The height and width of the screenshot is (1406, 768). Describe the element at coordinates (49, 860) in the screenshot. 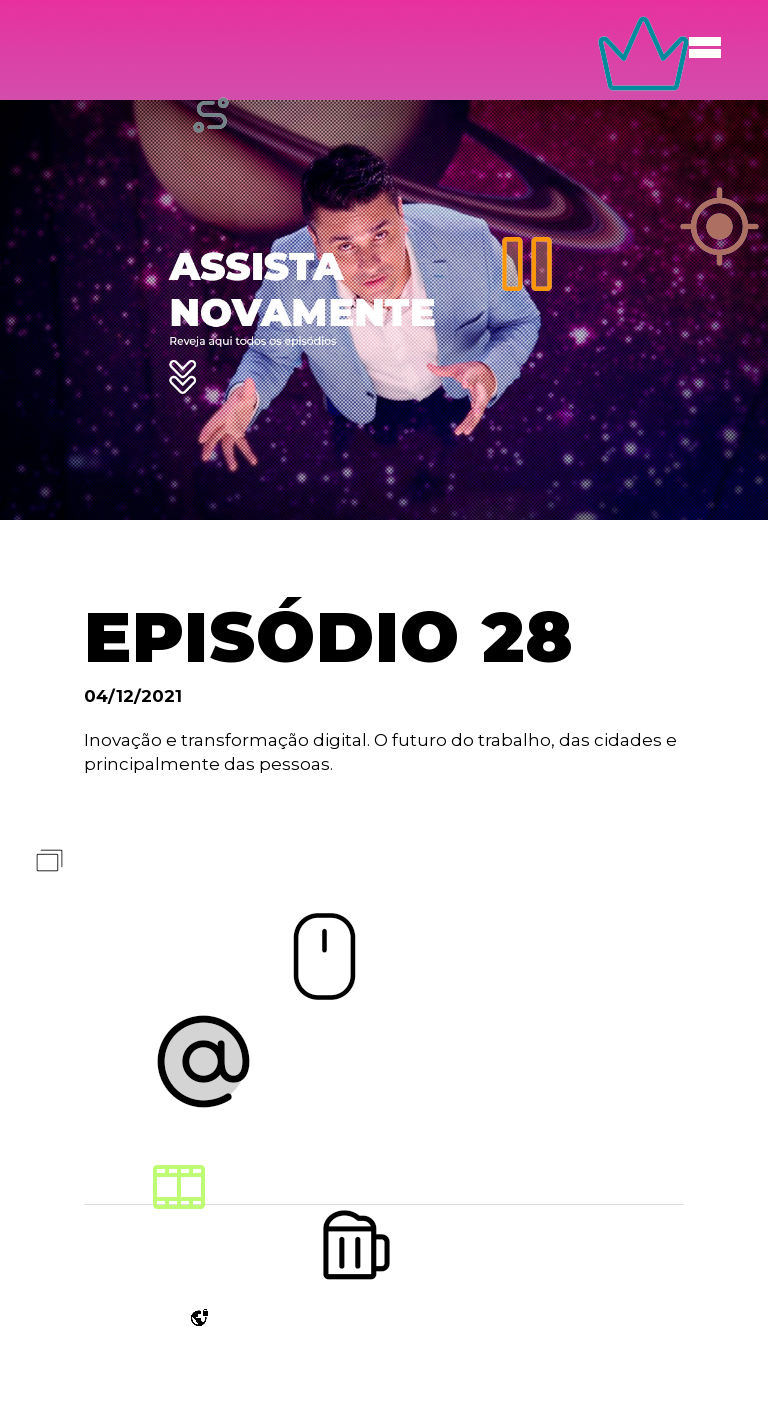

I see `view stacked cards or layers` at that location.